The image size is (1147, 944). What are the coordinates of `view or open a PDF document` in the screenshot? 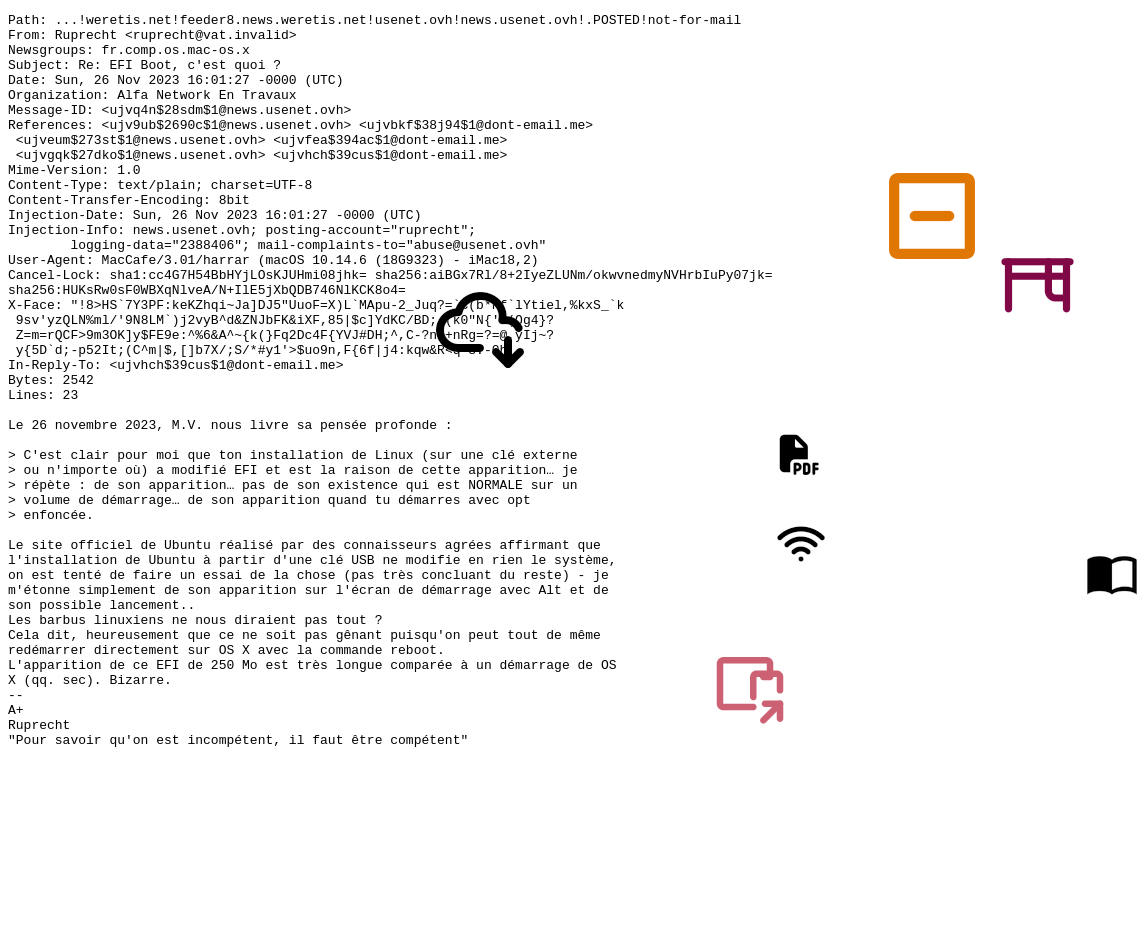 It's located at (798, 453).